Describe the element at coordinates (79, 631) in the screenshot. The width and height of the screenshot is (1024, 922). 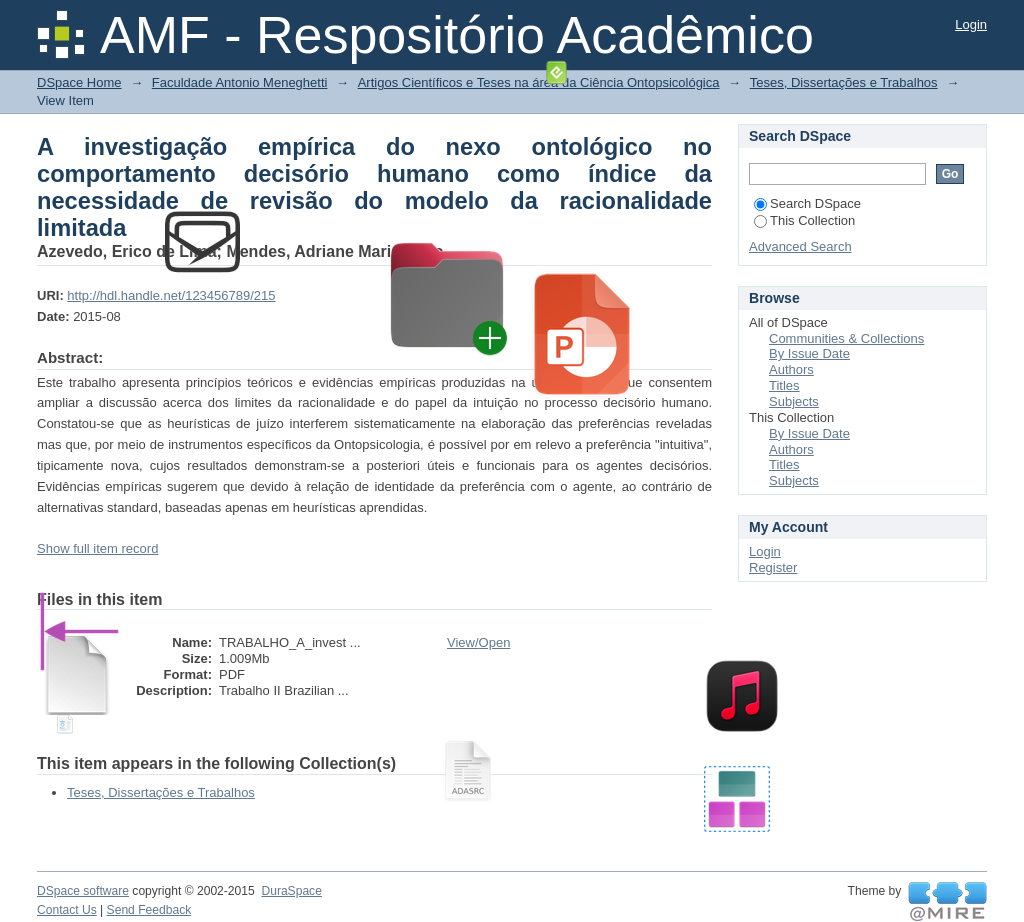
I see `go to the first item in a list or sequence` at that location.